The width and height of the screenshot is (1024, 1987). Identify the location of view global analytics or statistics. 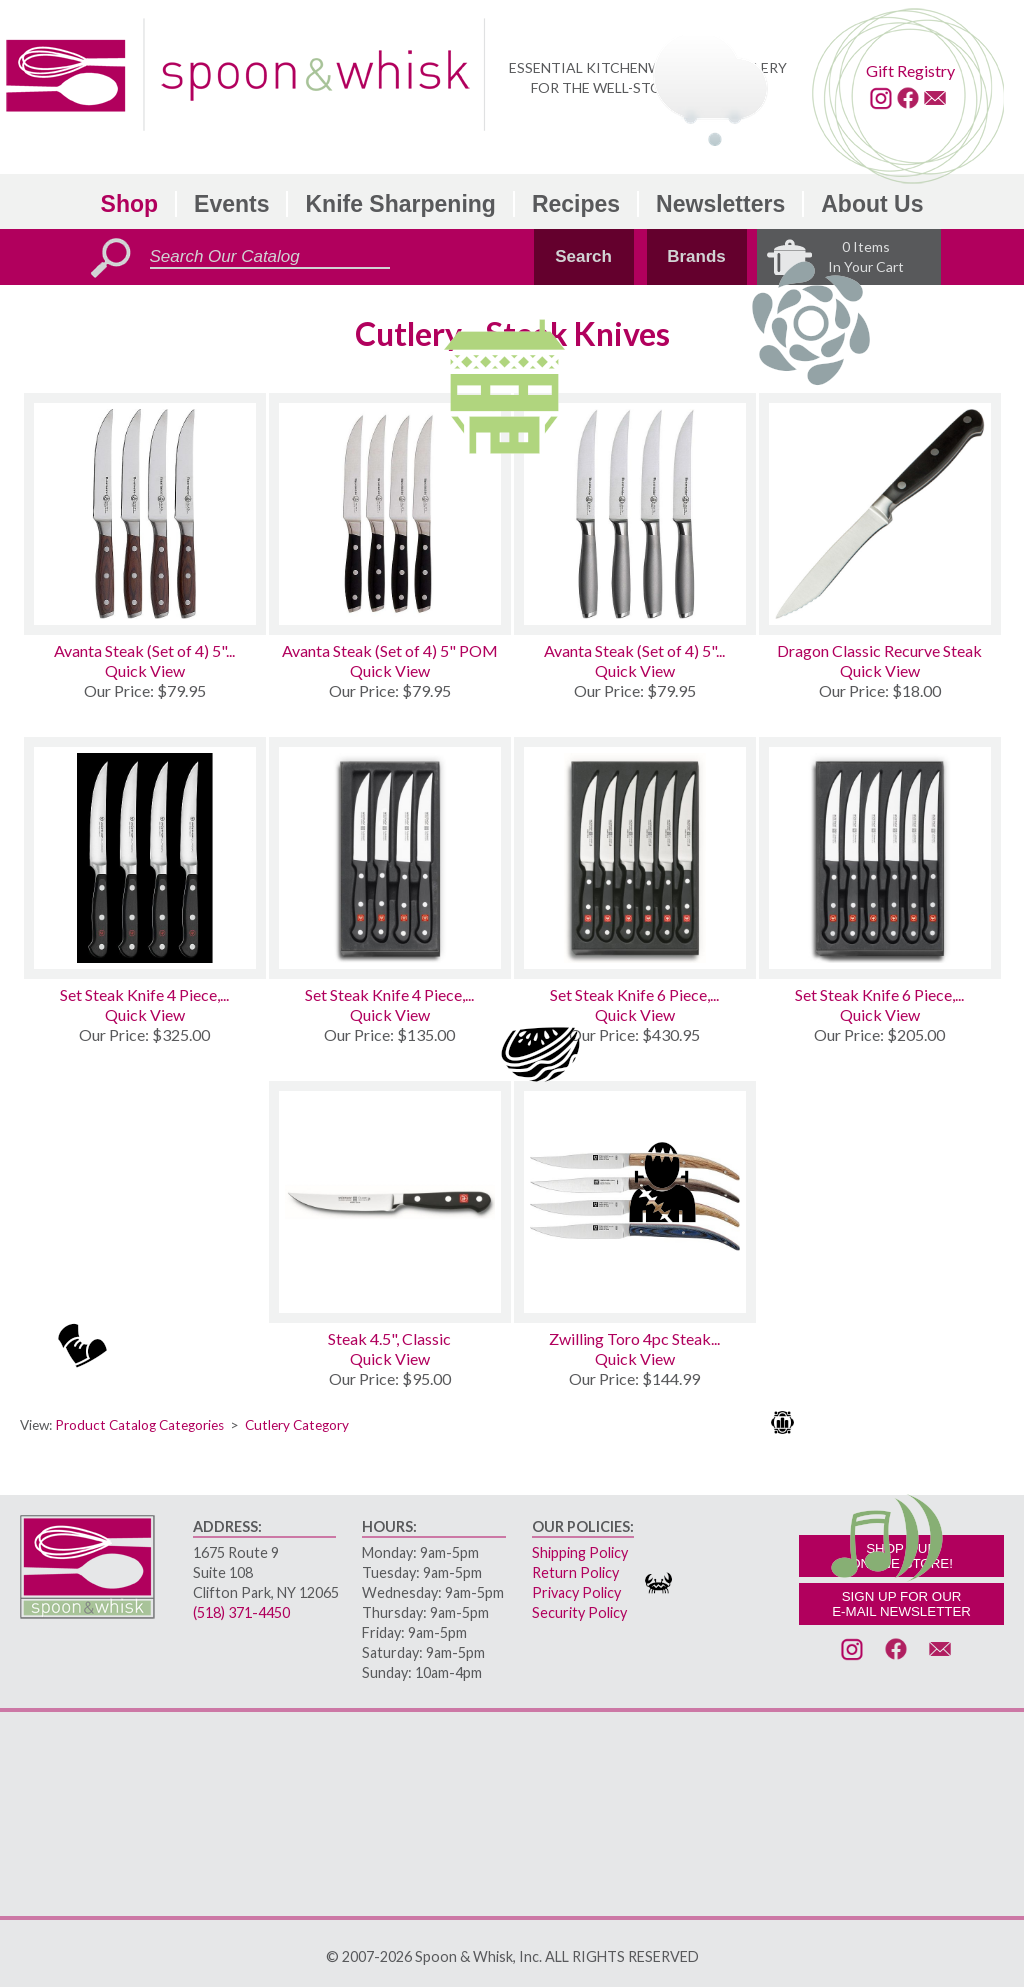
(782, 1422).